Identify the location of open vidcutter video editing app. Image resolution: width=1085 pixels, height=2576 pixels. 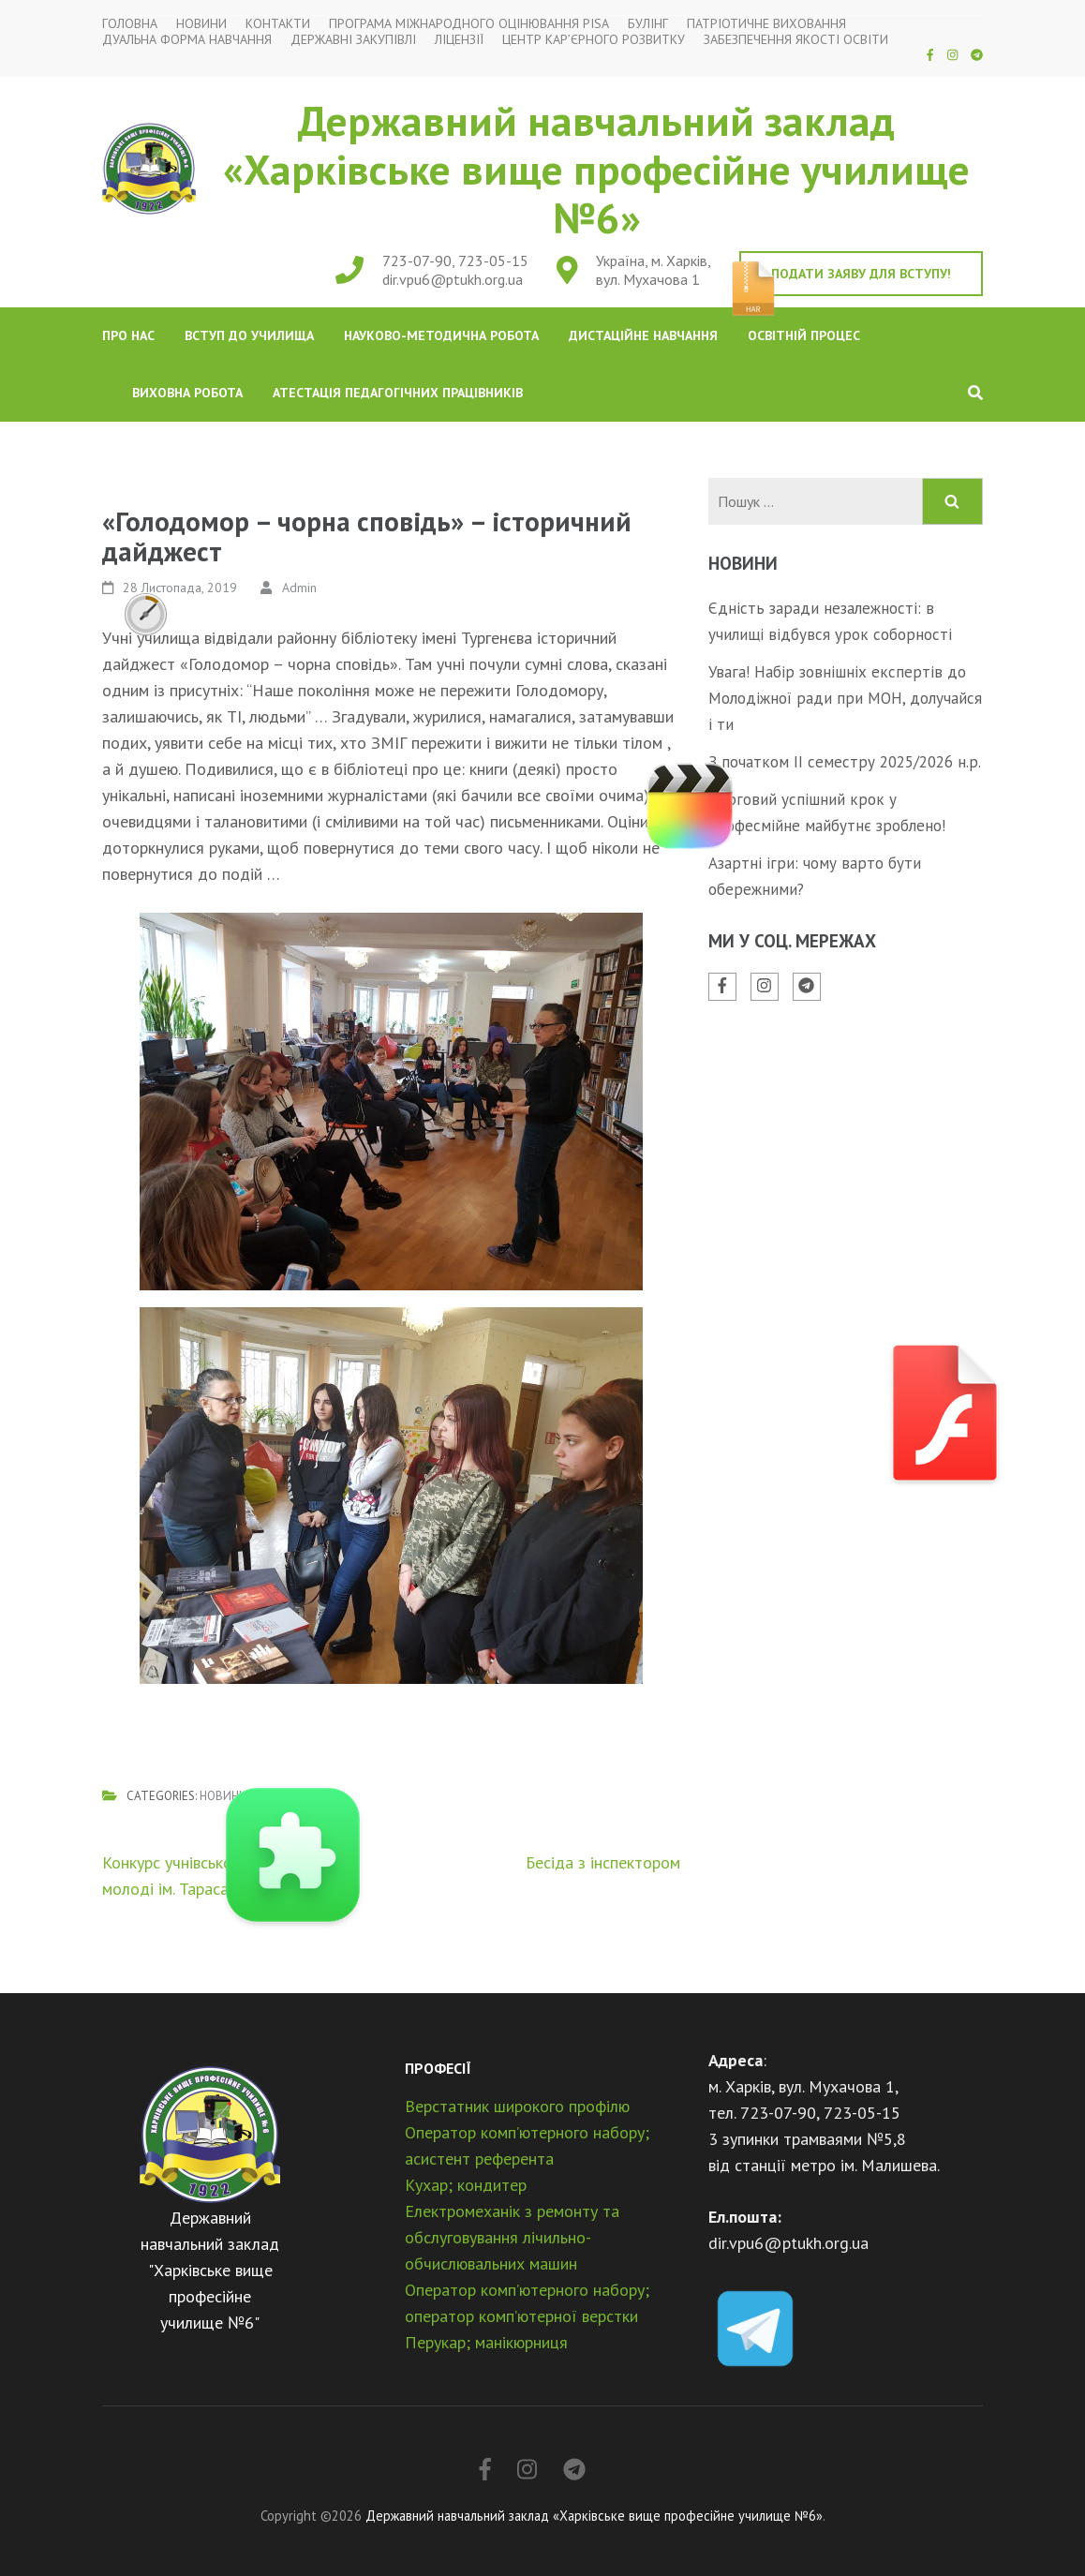
(690, 806).